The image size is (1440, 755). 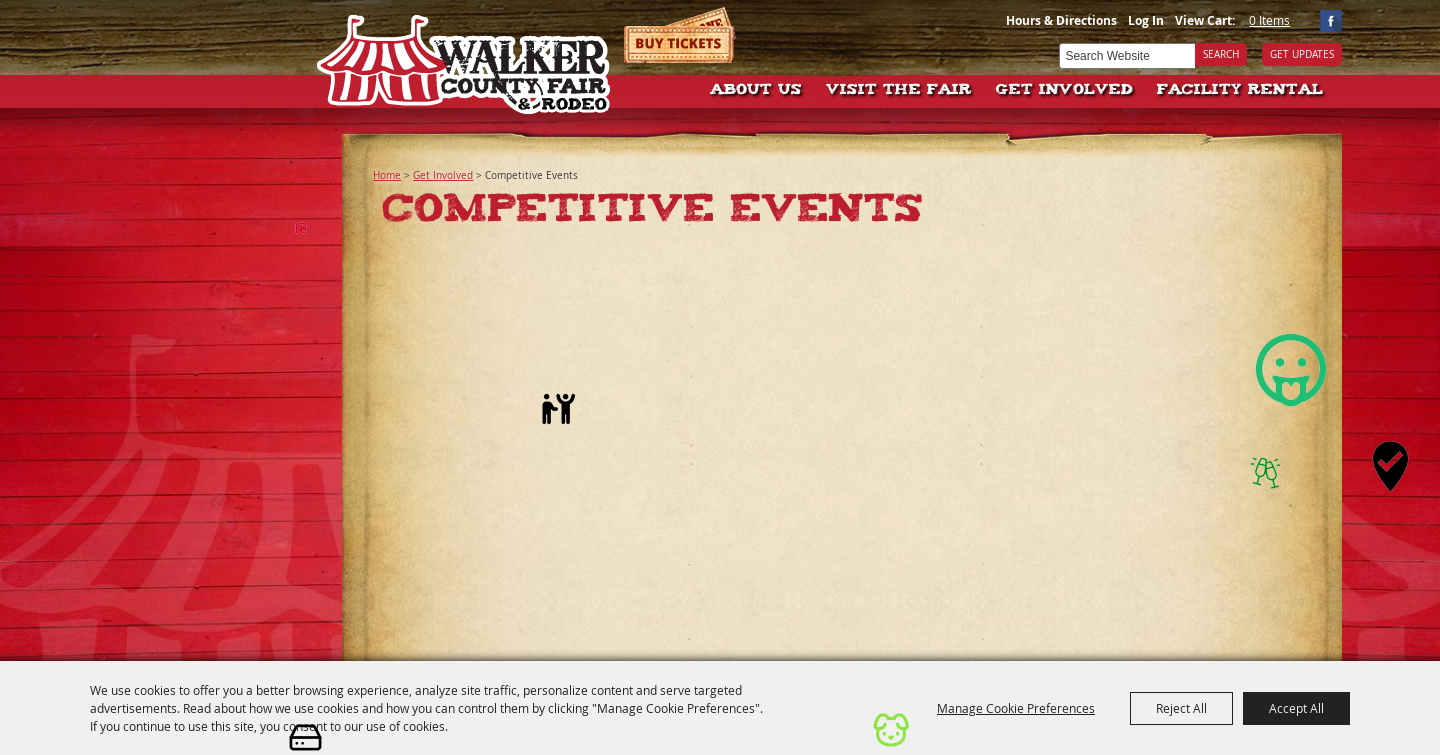 I want to click on react with a playful or silly emoji, so click(x=1291, y=369).